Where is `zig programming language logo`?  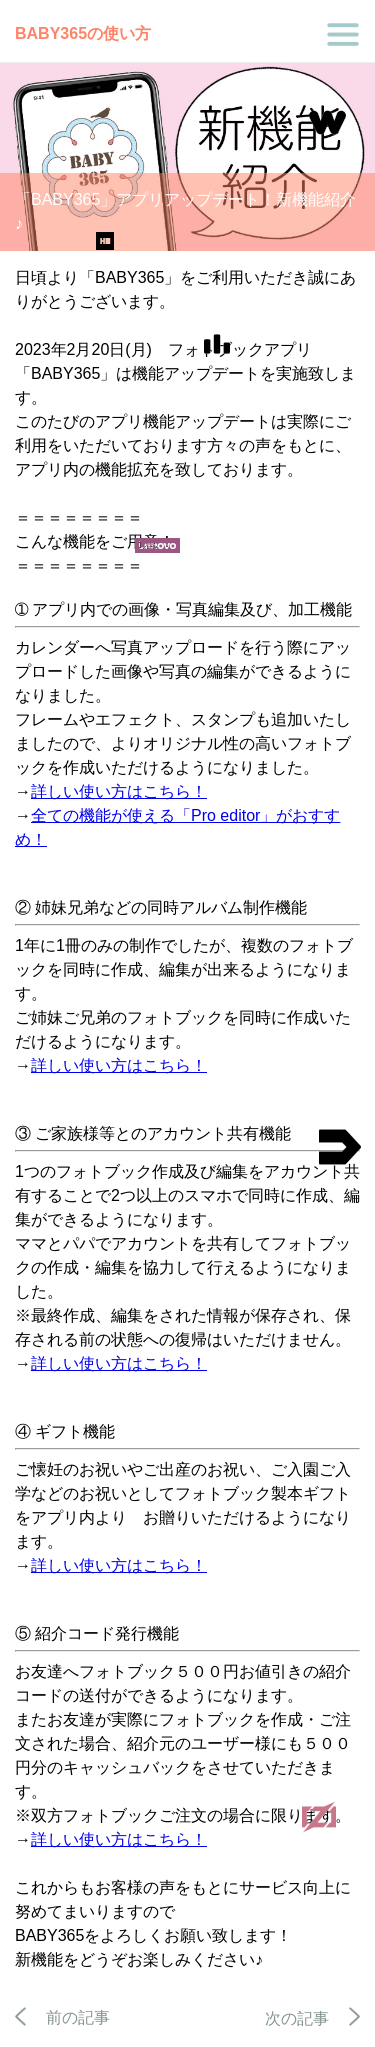 zig programming language logo is located at coordinates (319, 1817).